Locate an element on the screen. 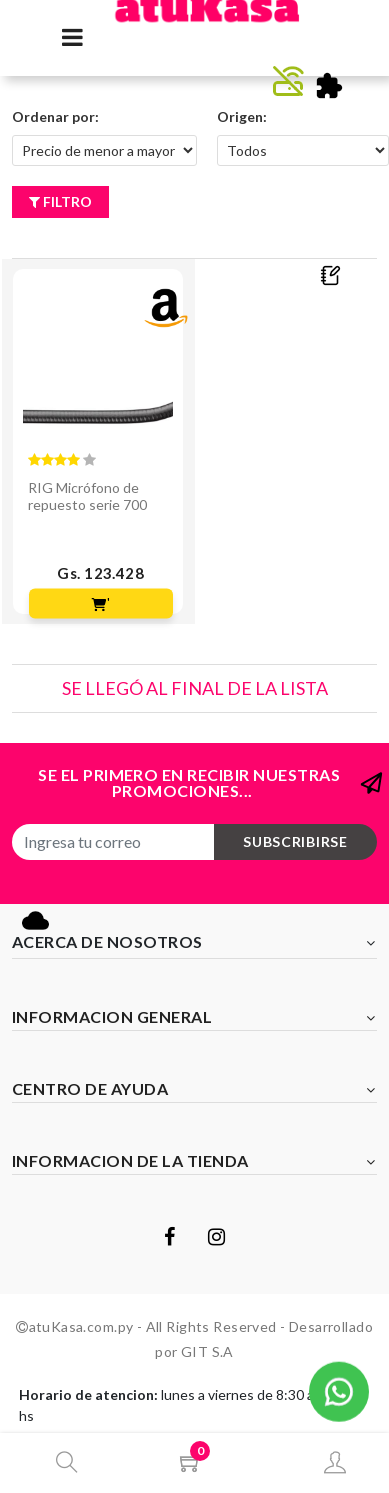 The image size is (389, 1493). edit notes or journal entries is located at coordinates (330, 275).